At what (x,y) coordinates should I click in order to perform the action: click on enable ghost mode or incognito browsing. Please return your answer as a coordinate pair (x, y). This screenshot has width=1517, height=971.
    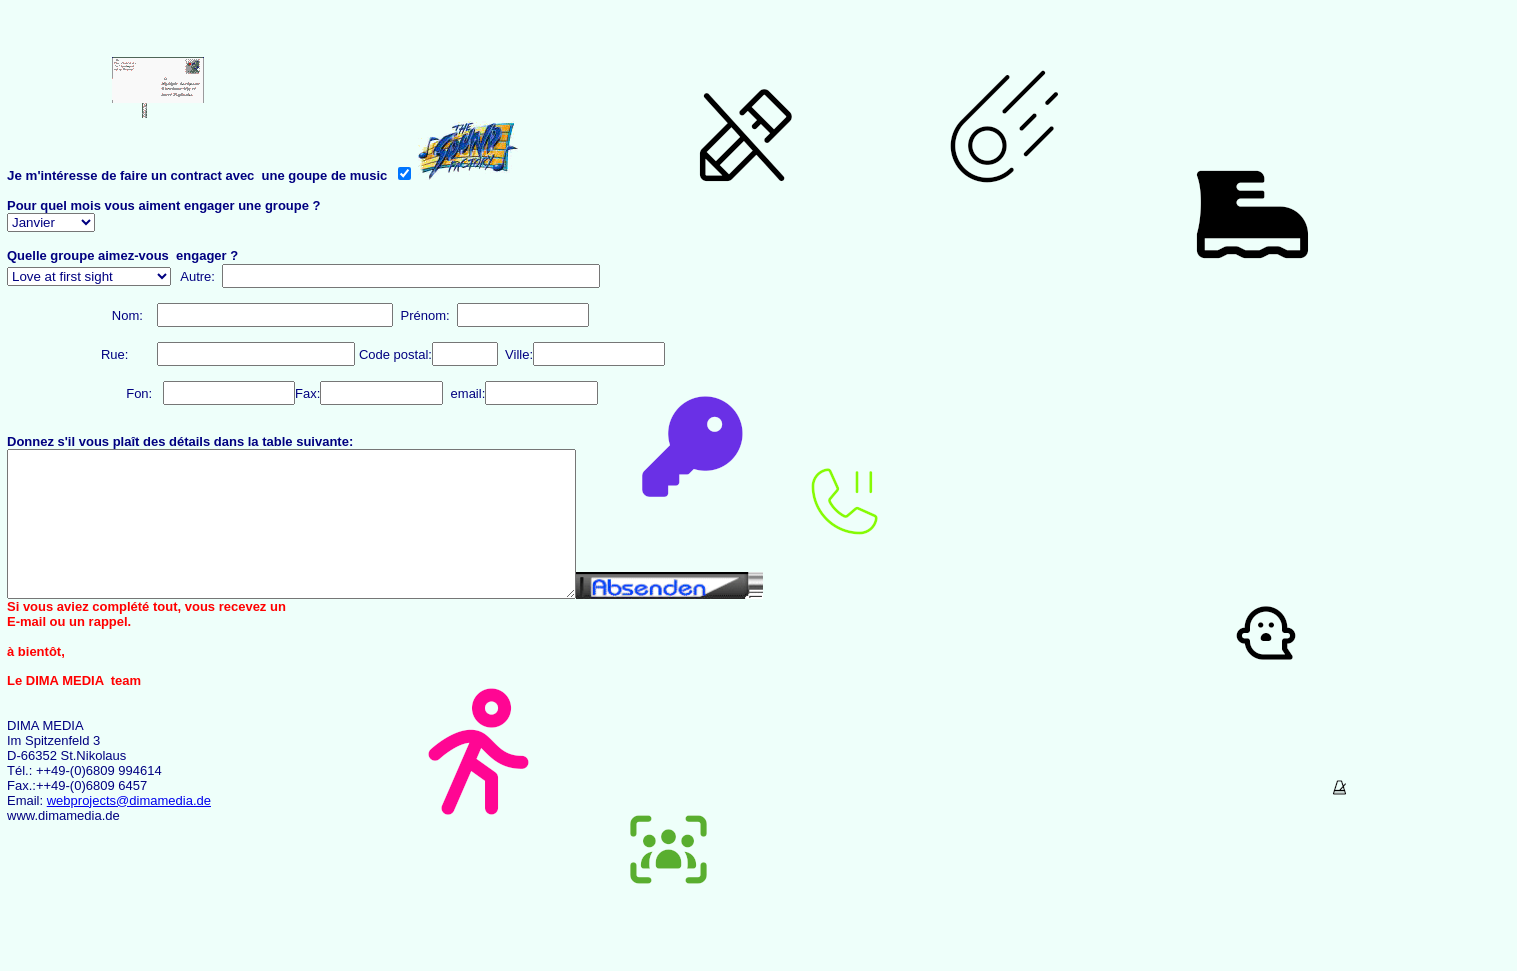
    Looking at the image, I should click on (1266, 633).